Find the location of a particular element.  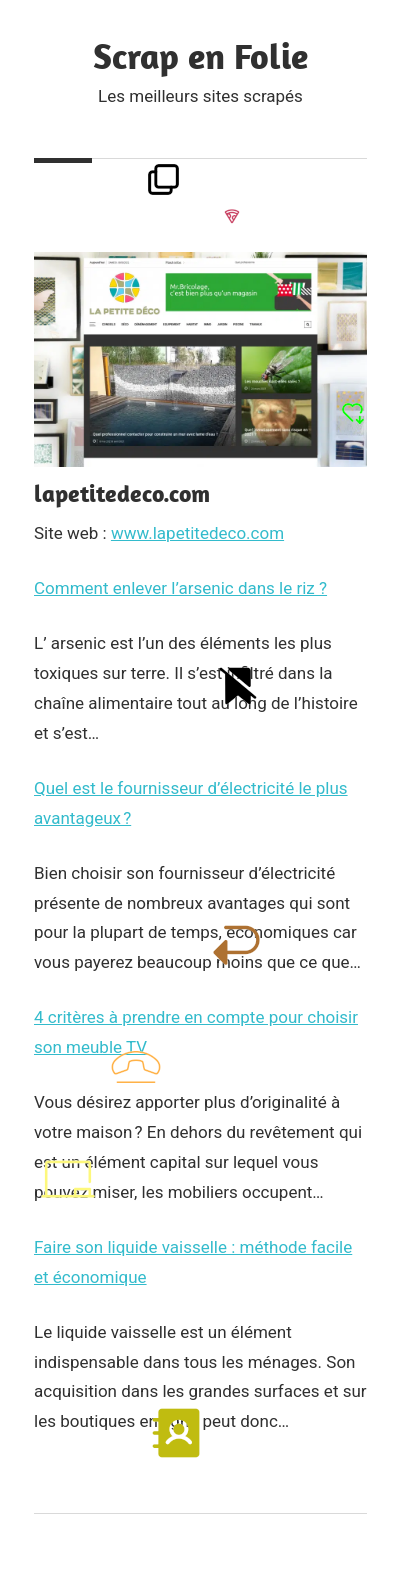

open whiteboard or presentation mode is located at coordinates (68, 1180).